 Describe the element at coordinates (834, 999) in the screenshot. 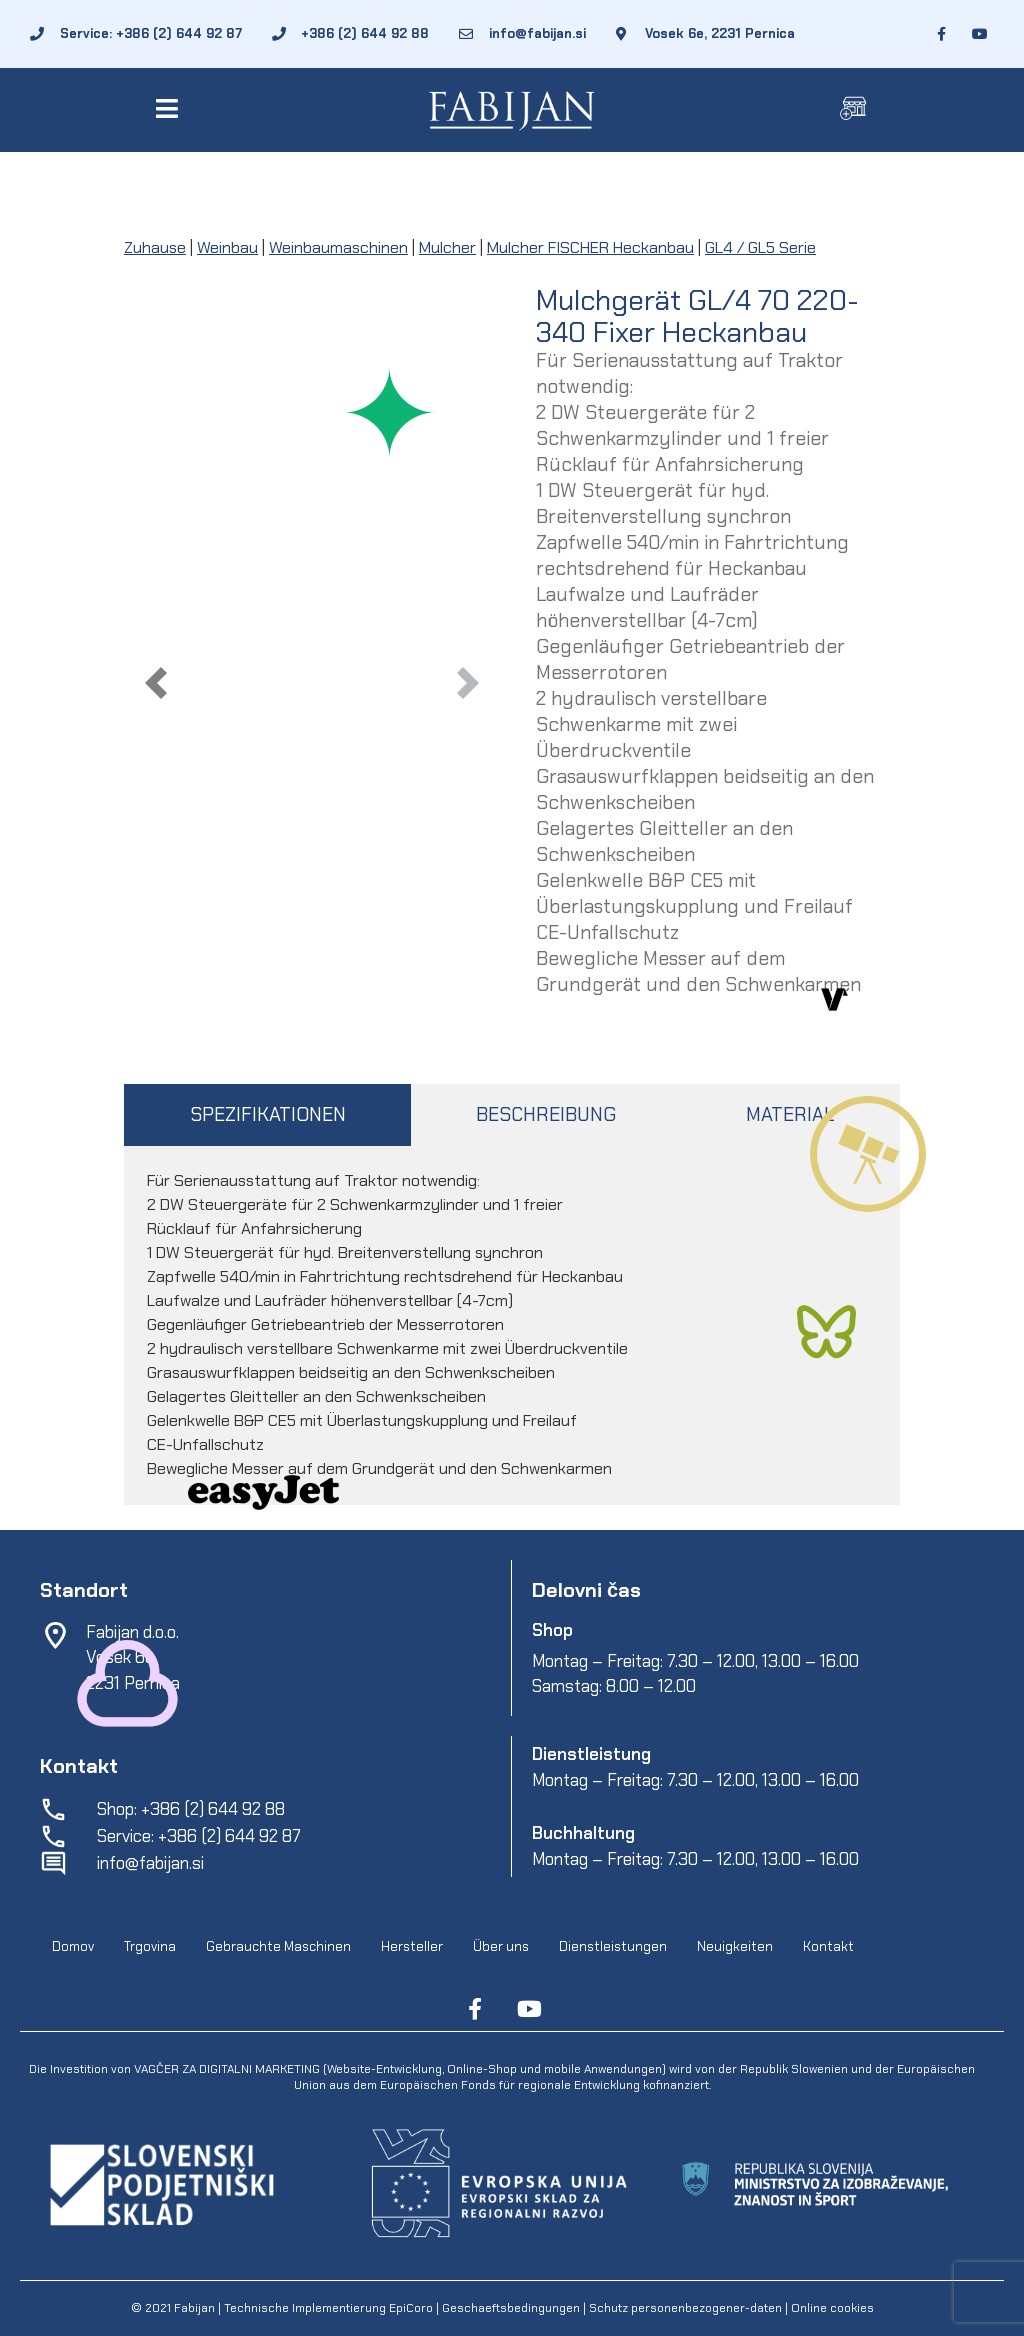

I see `vega visualization library logo` at that location.